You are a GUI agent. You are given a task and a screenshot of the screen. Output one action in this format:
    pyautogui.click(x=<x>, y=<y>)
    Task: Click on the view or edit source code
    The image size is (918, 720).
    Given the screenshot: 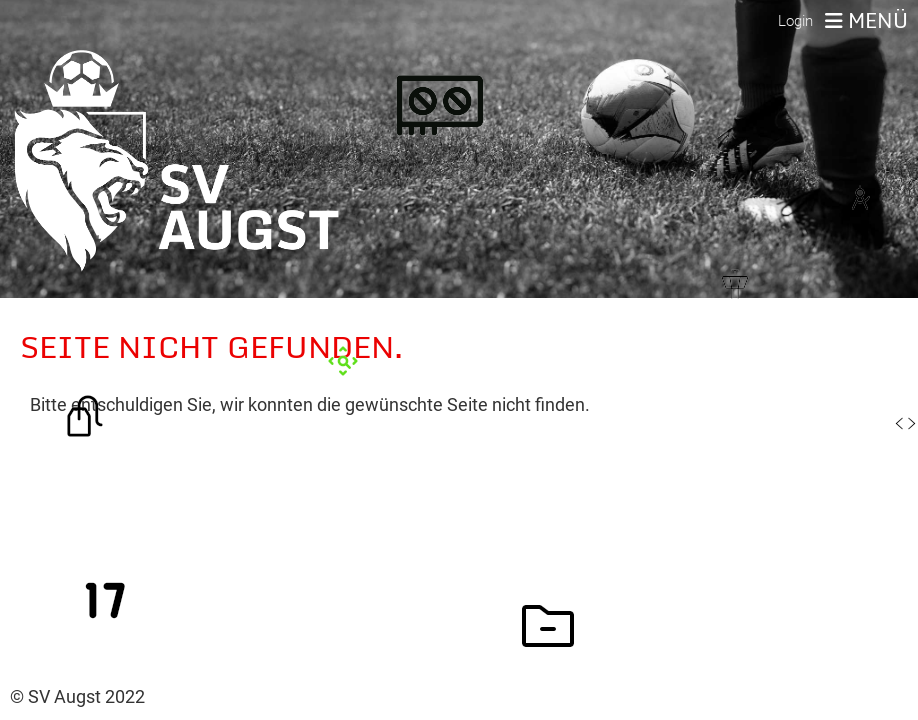 What is the action you would take?
    pyautogui.click(x=905, y=423)
    